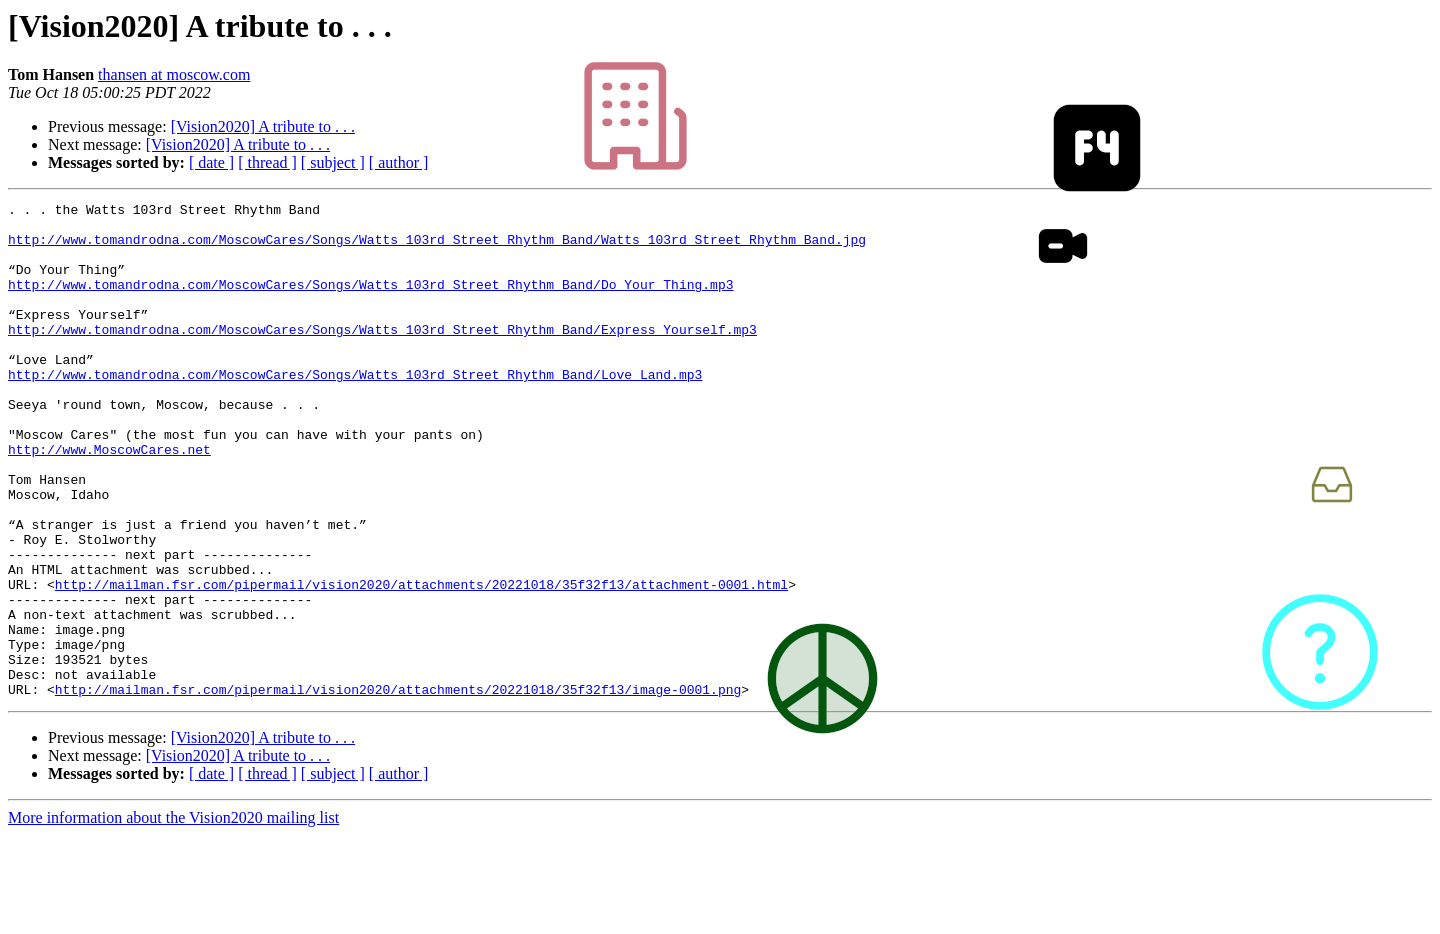  What do you see at coordinates (822, 678) in the screenshot?
I see `indicates peaceful or non-violent content` at bounding box center [822, 678].